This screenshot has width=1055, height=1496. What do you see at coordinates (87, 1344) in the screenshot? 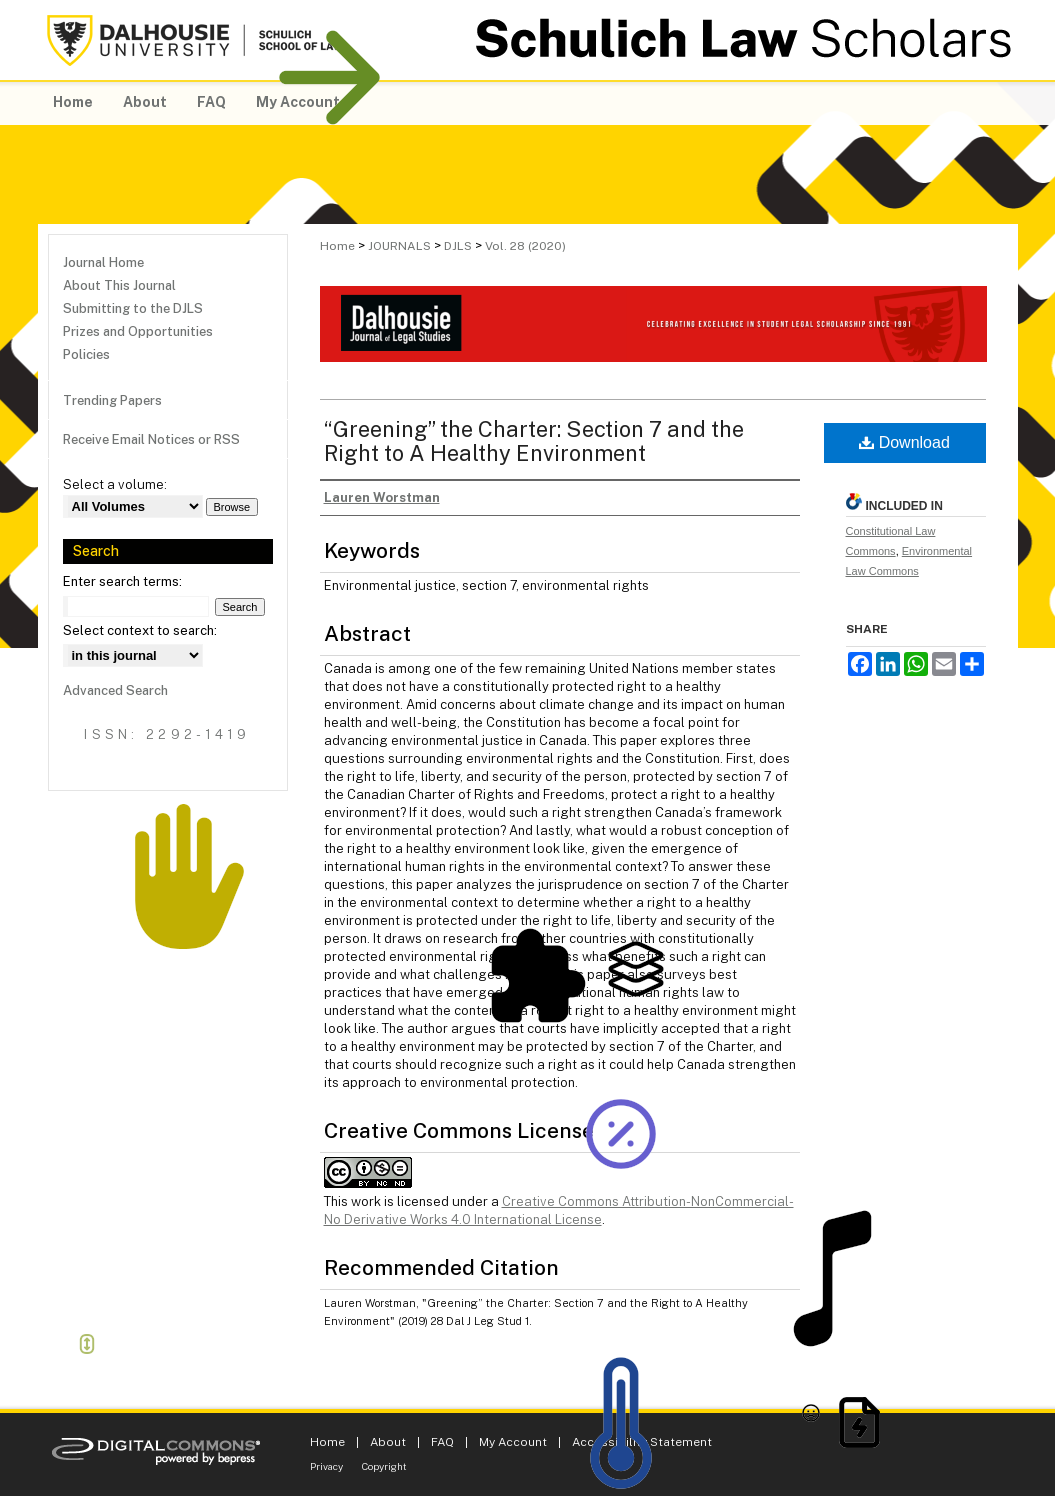
I see `scroll up or down on the page` at bounding box center [87, 1344].